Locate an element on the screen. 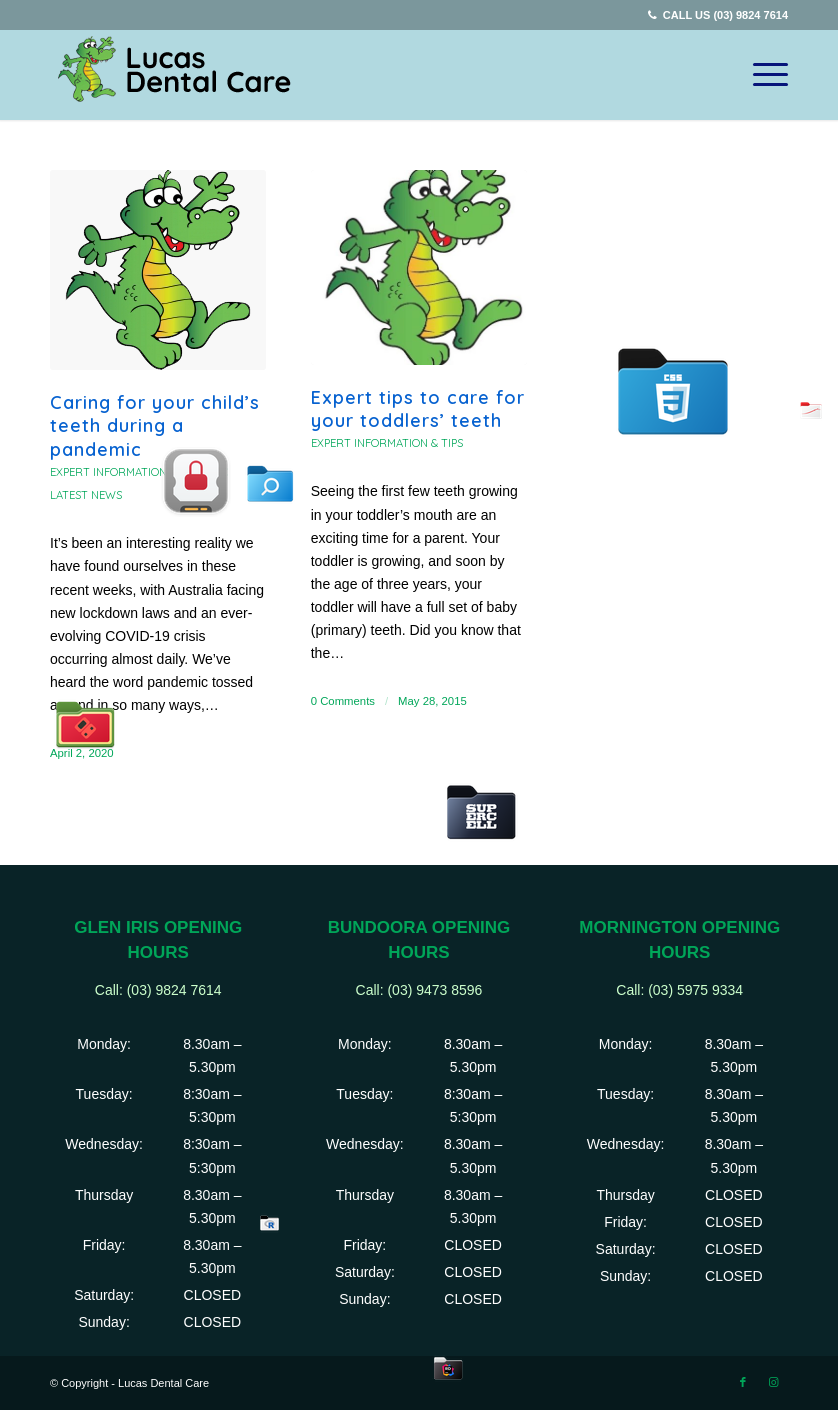 This screenshot has width=838, height=1410. open folder containing JetBrains Rider projects is located at coordinates (448, 1369).